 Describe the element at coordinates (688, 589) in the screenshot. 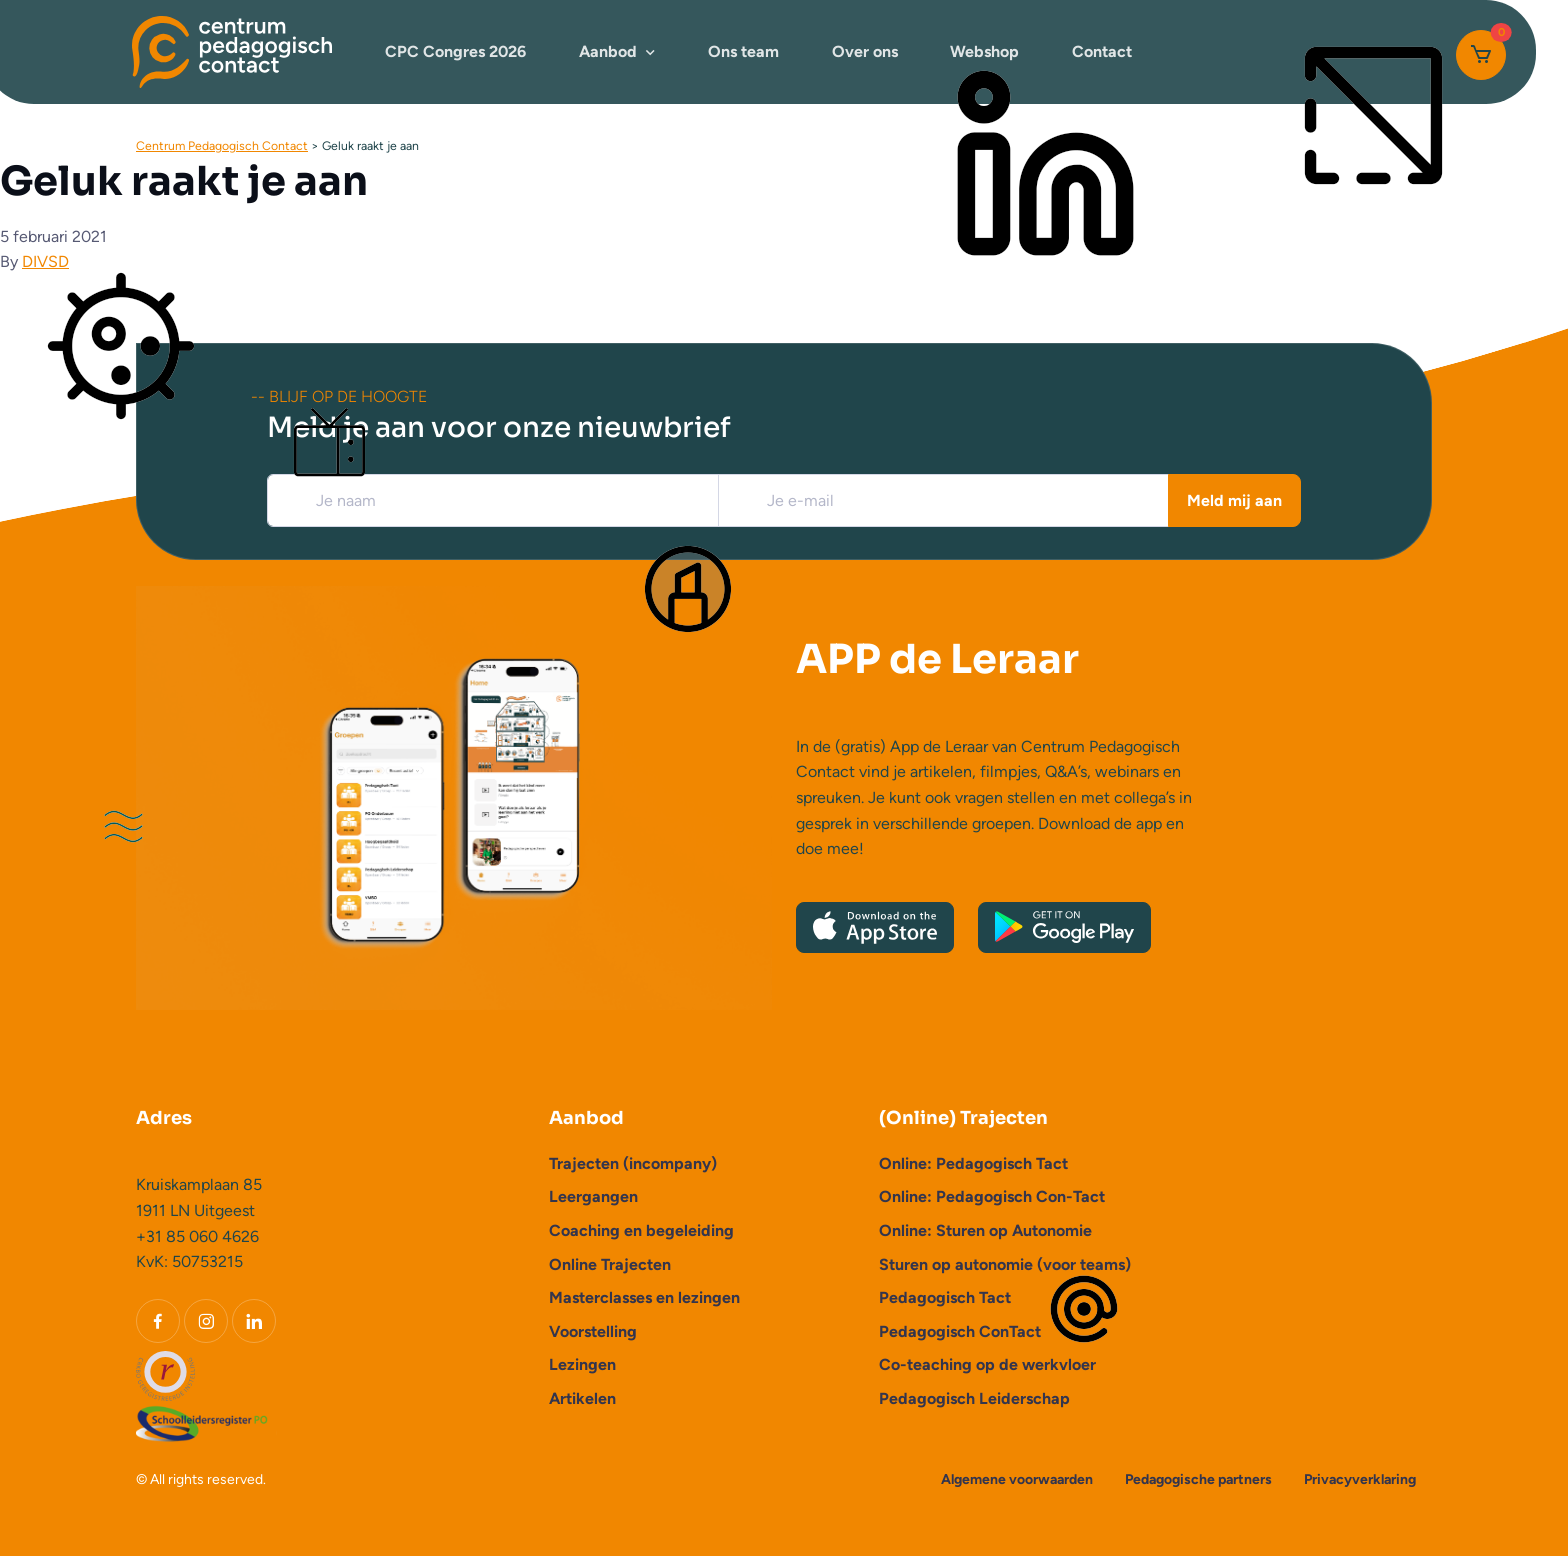

I see `activate highlighter tool for text markup` at that location.